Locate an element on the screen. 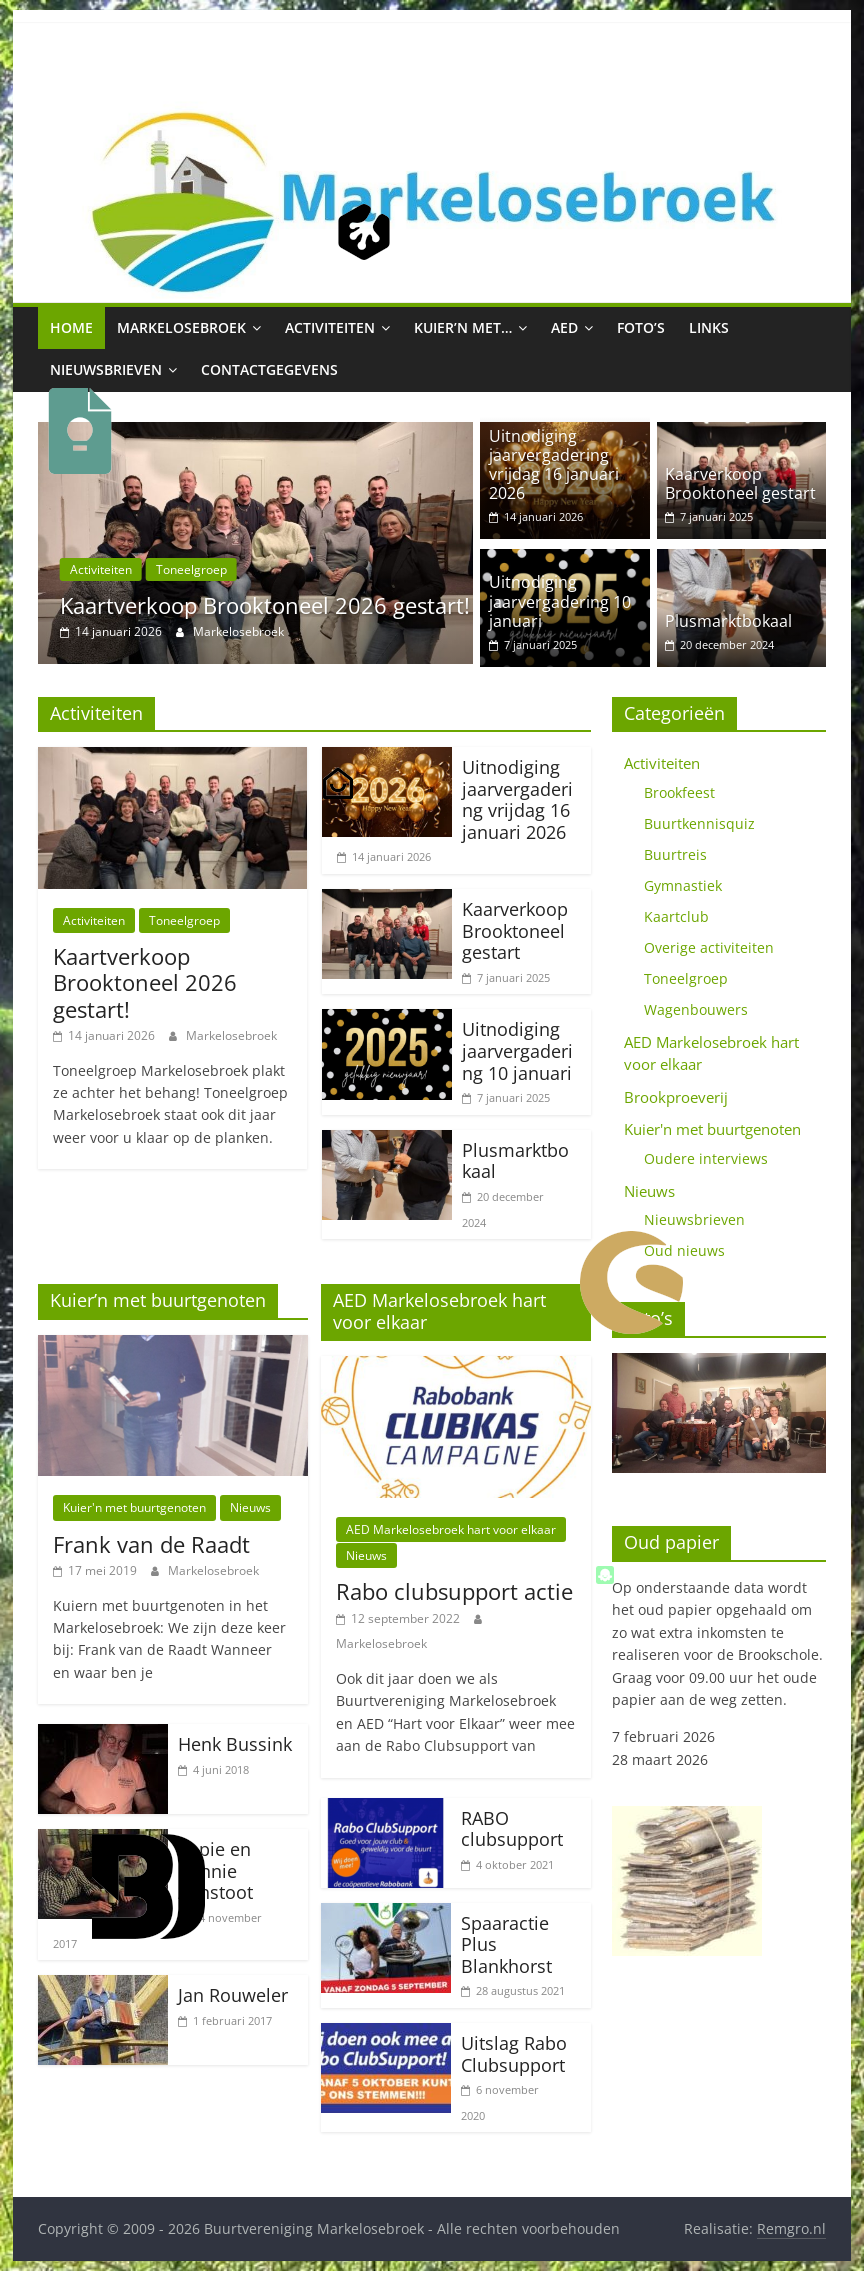 The height and width of the screenshot is (2271, 864). return to home screen is located at coordinates (338, 784).